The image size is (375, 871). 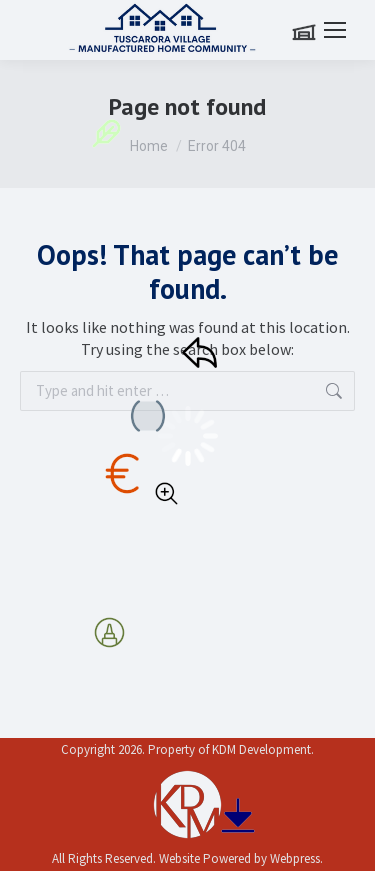 What do you see at coordinates (148, 416) in the screenshot?
I see `insert parentheses in text or code` at bounding box center [148, 416].